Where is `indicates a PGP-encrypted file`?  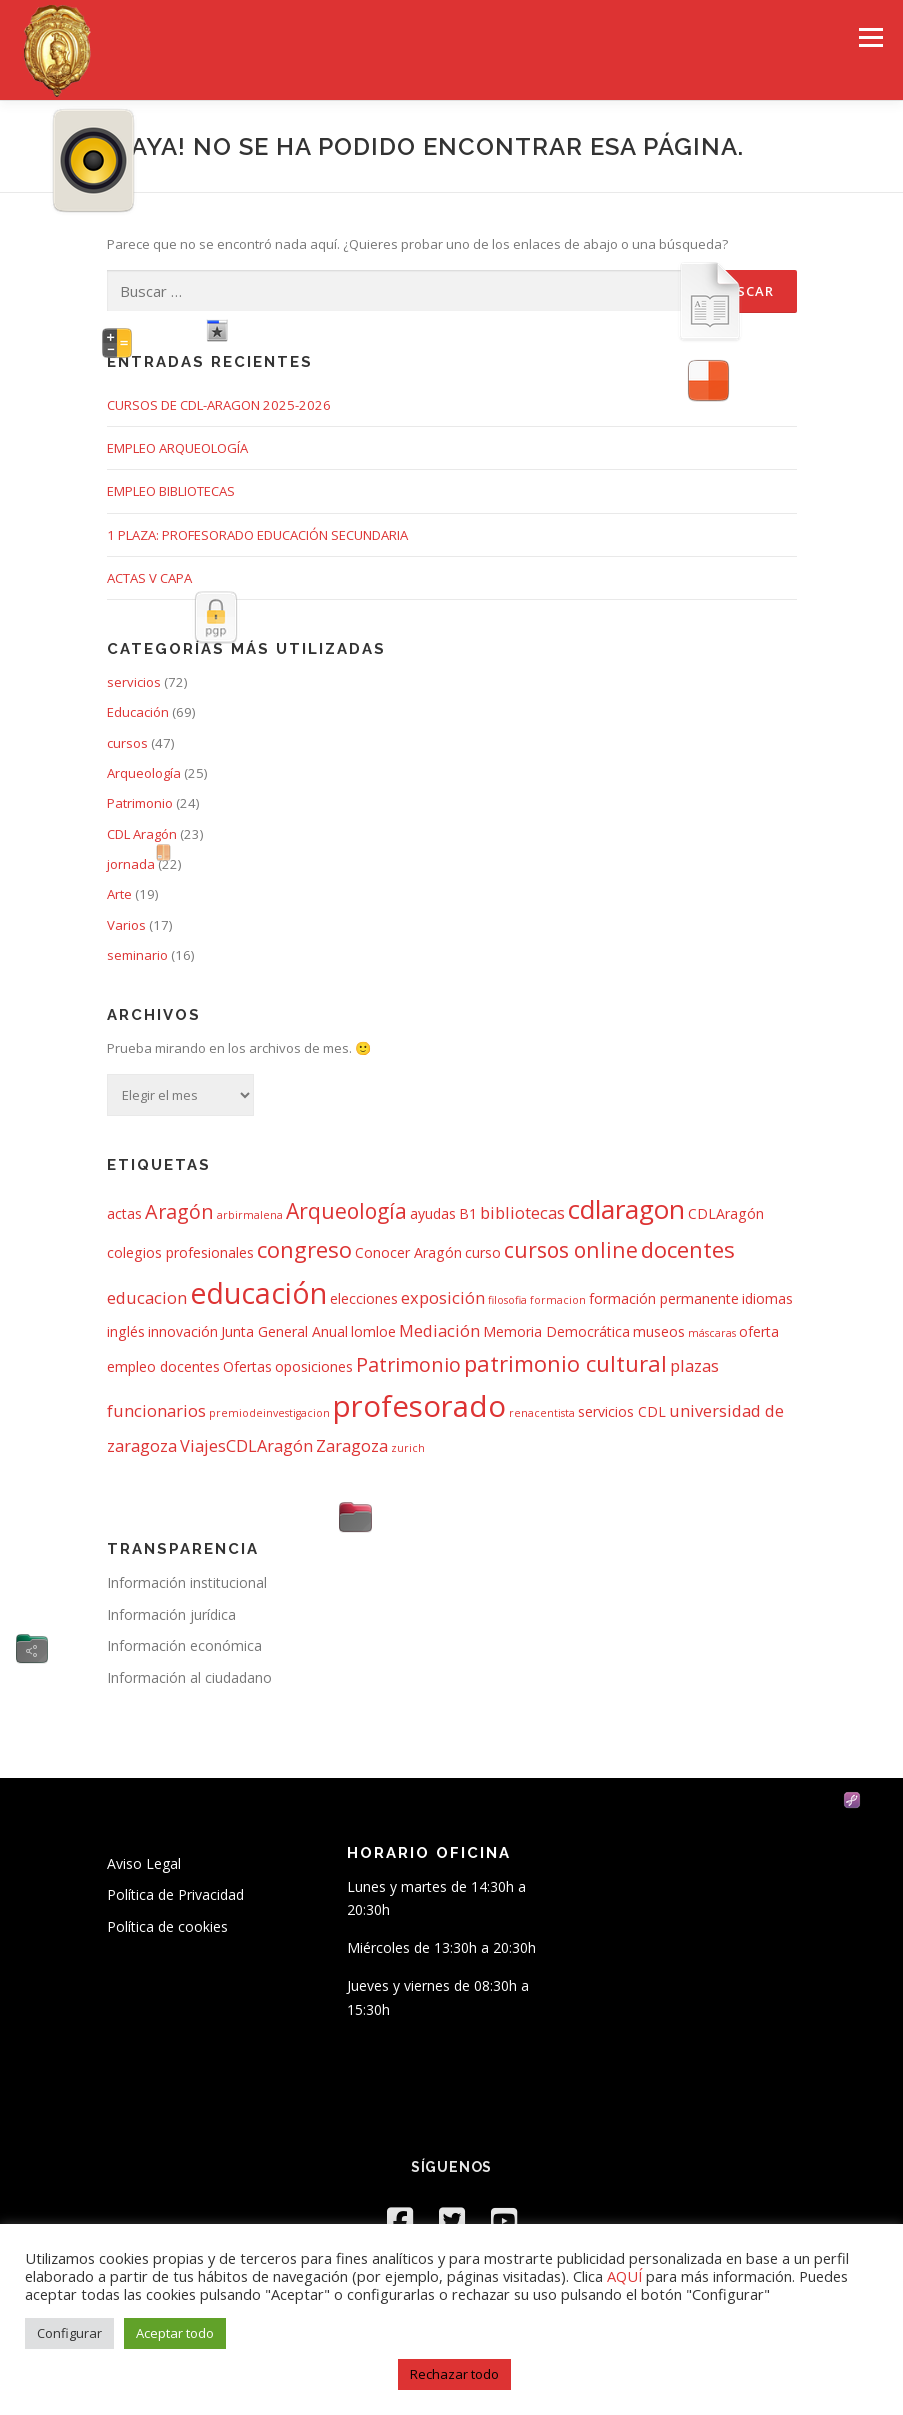
indicates a PGP-encrypted file is located at coordinates (216, 617).